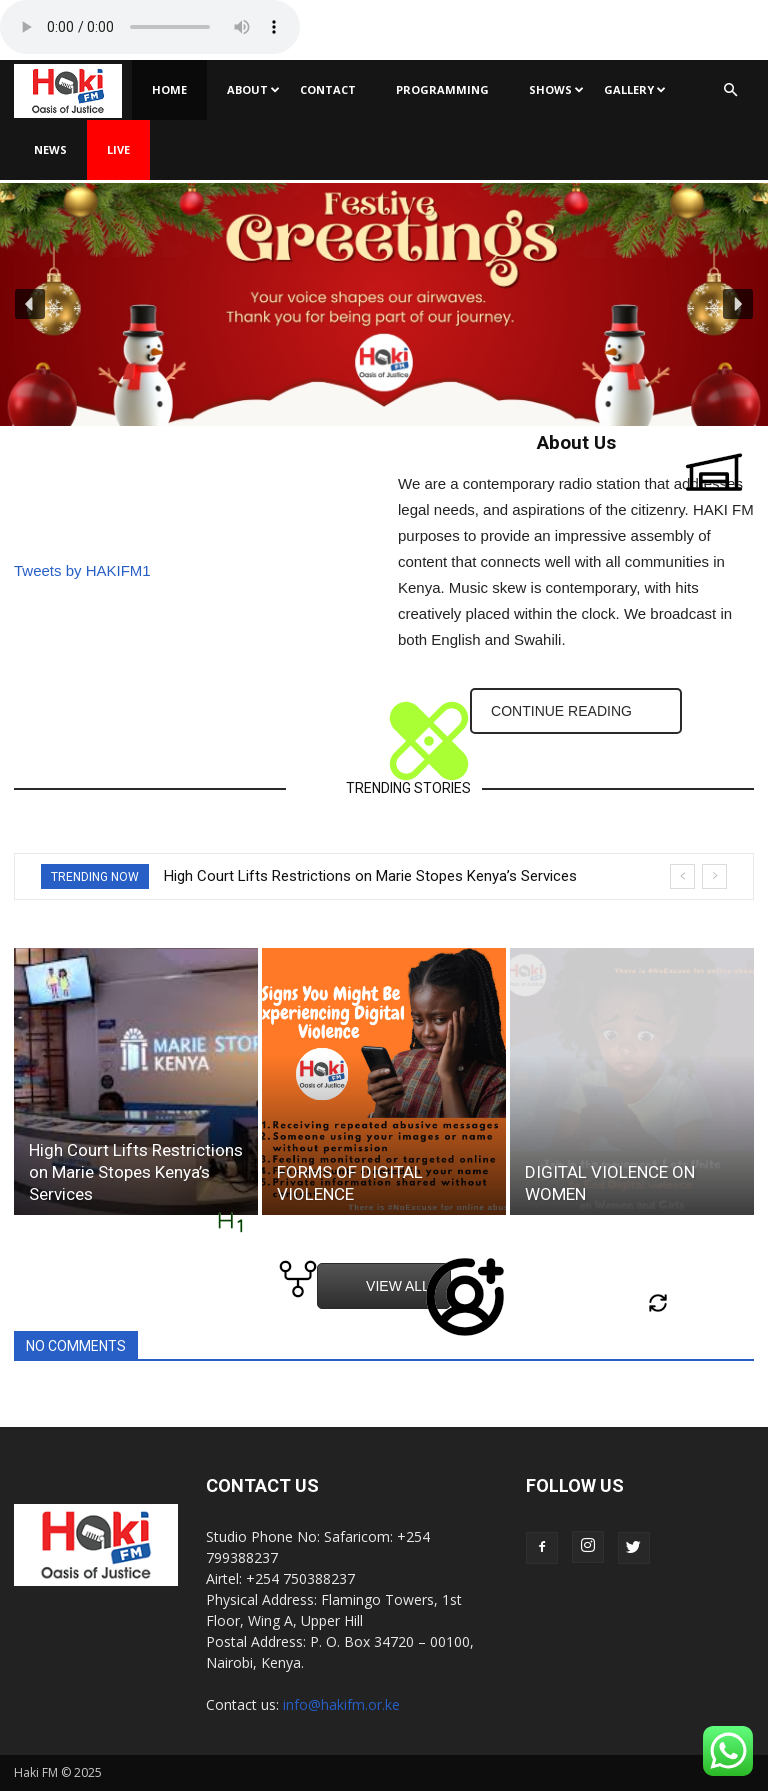 Image resolution: width=768 pixels, height=1791 pixels. I want to click on access first aid or health resources, so click(429, 741).